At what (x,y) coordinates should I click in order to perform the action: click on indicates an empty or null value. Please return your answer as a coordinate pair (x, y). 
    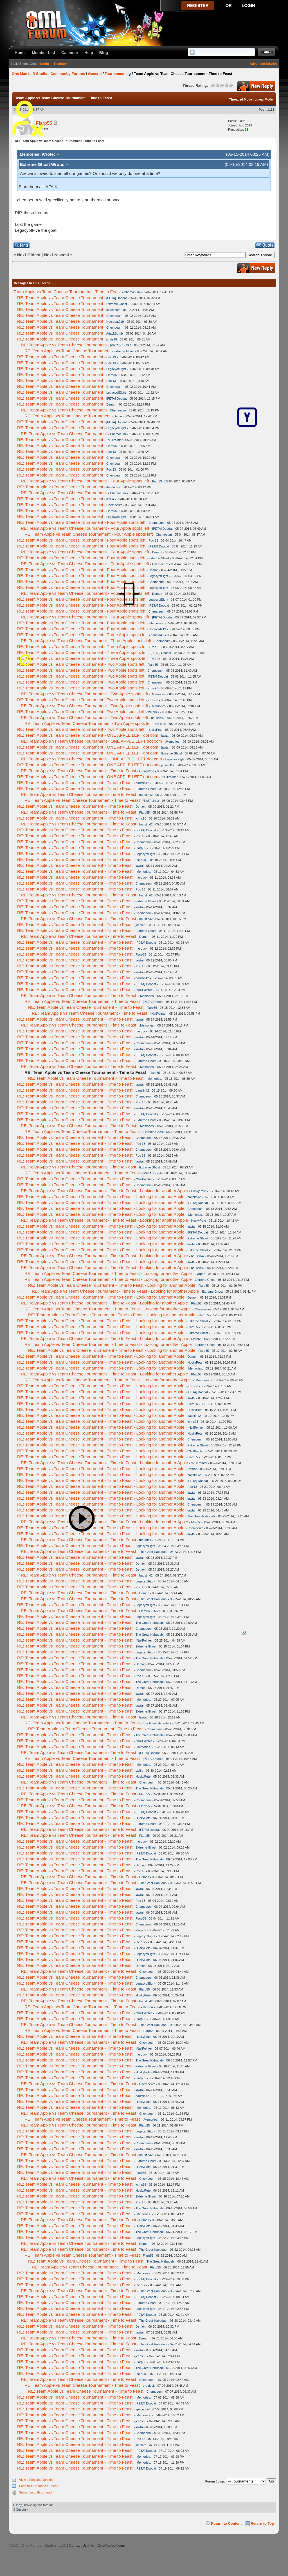
    Looking at the image, I should click on (25, 660).